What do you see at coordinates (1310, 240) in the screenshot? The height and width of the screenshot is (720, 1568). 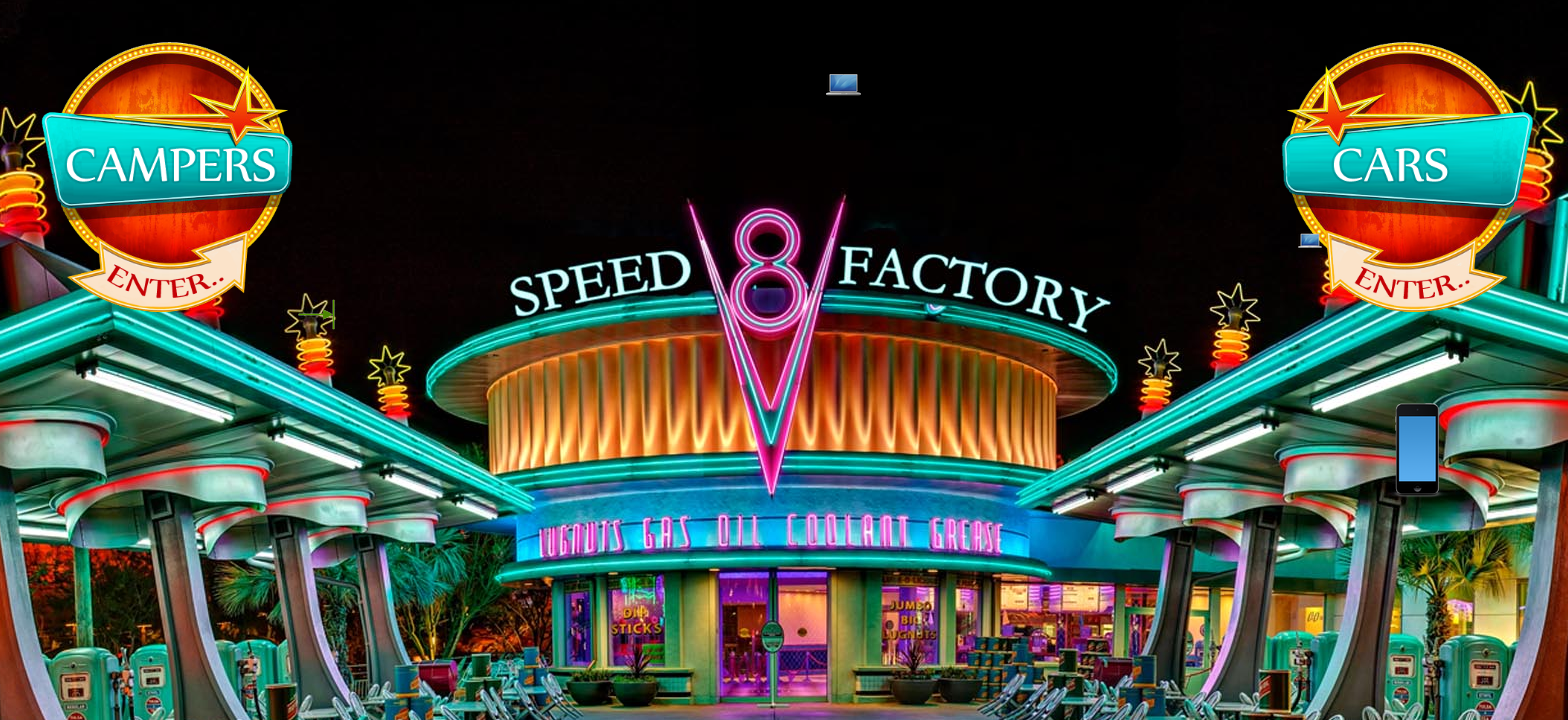 I see `represents a powerbook g4 laptop device` at bounding box center [1310, 240].